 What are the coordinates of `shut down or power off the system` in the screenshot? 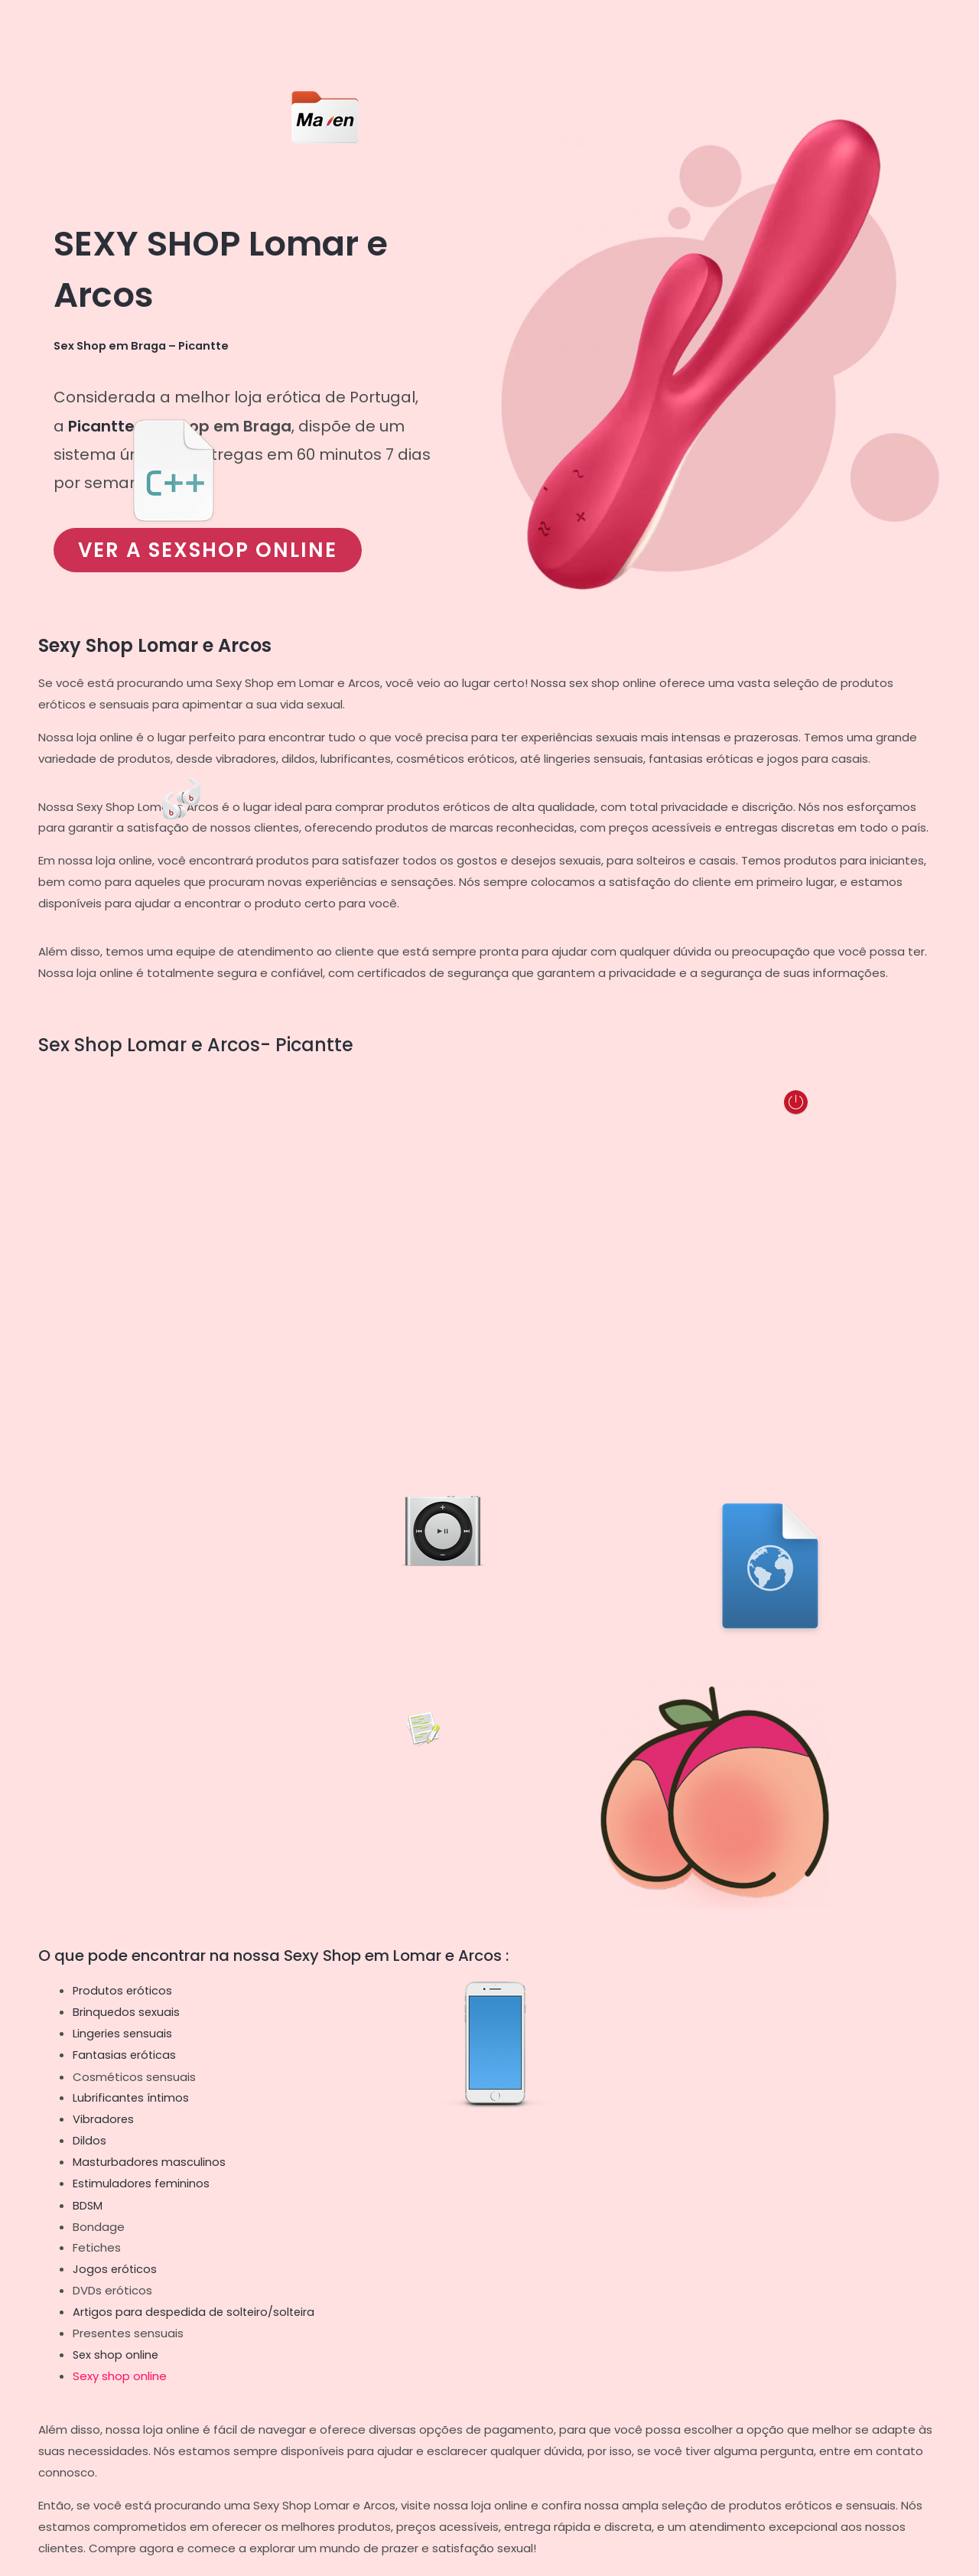 It's located at (796, 1102).